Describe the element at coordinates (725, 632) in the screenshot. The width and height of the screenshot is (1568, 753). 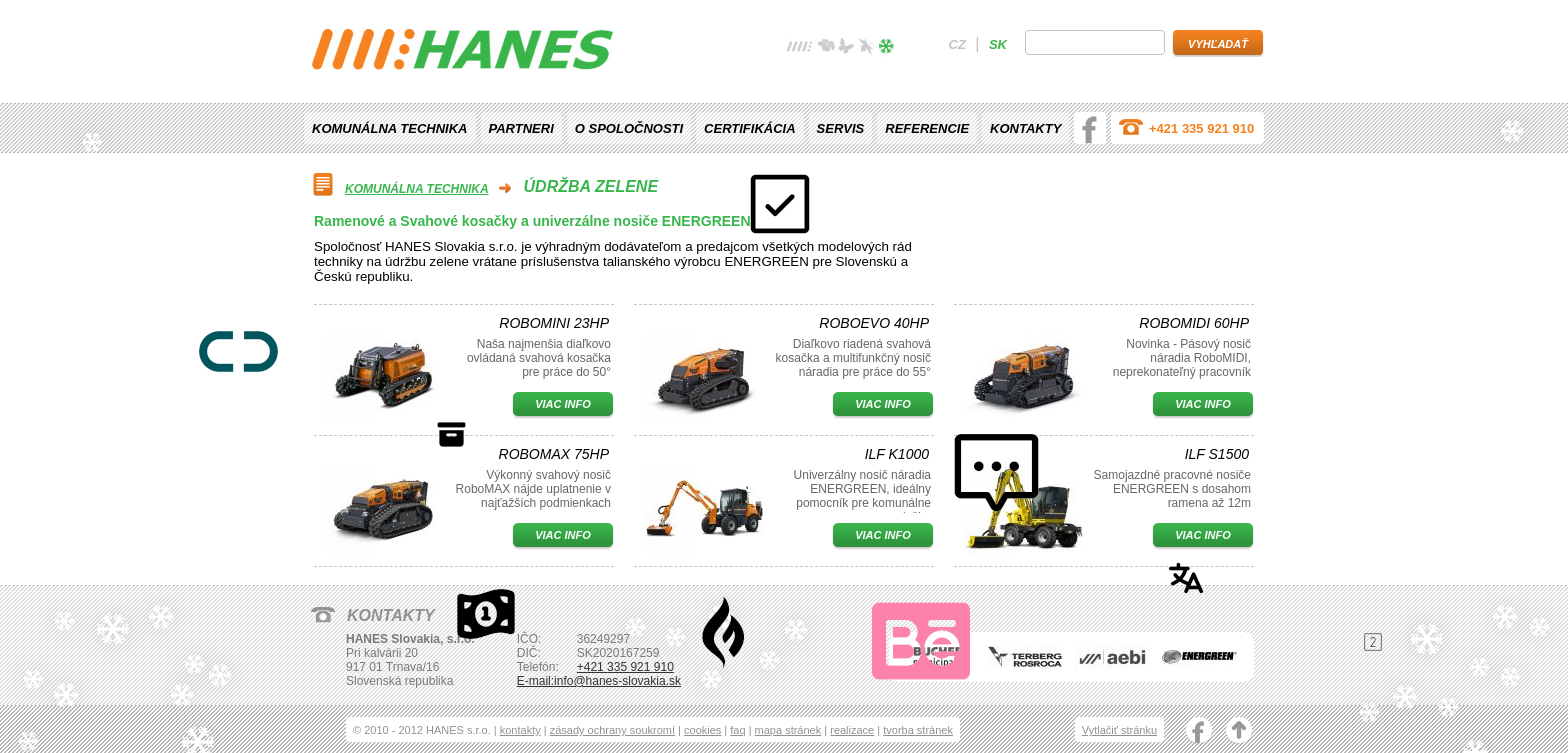
I see `gripfire brand logo` at that location.